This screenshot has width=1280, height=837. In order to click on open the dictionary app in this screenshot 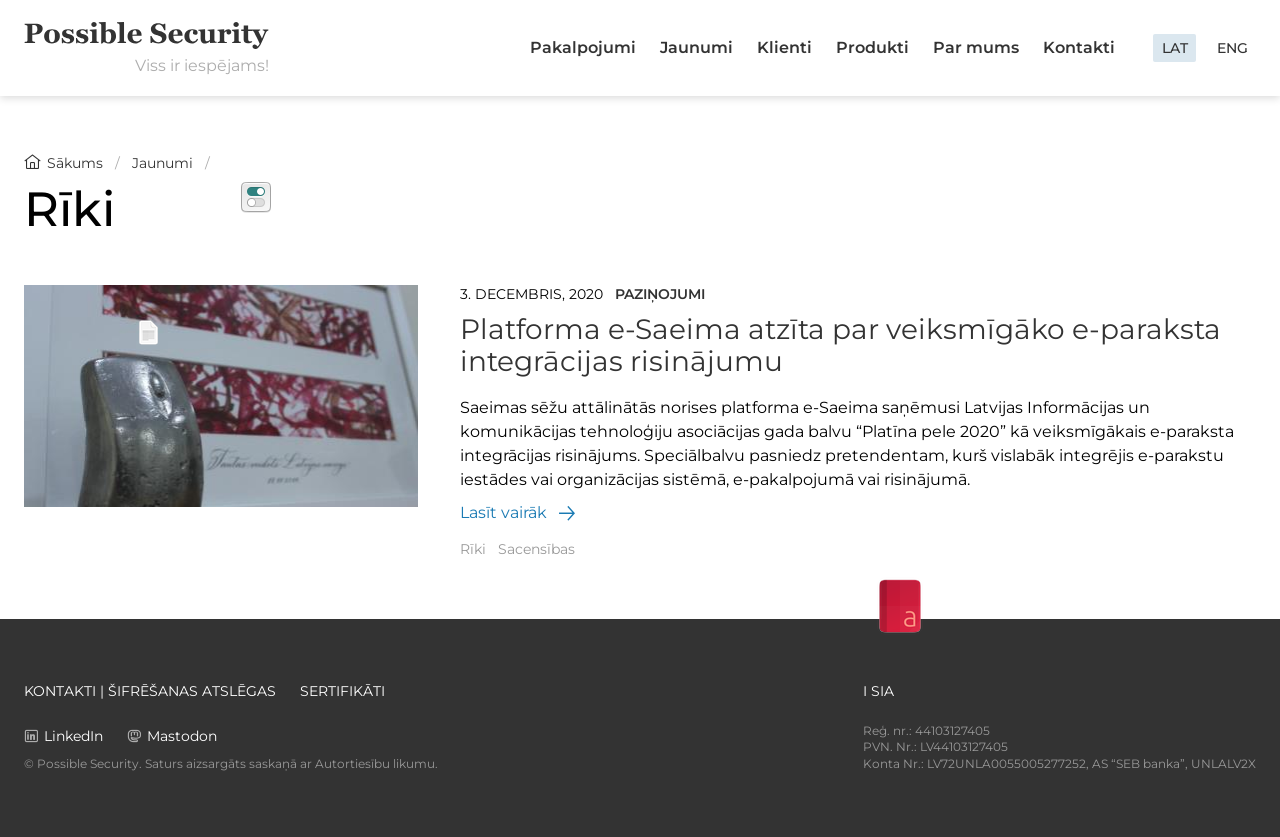, I will do `click(900, 606)`.